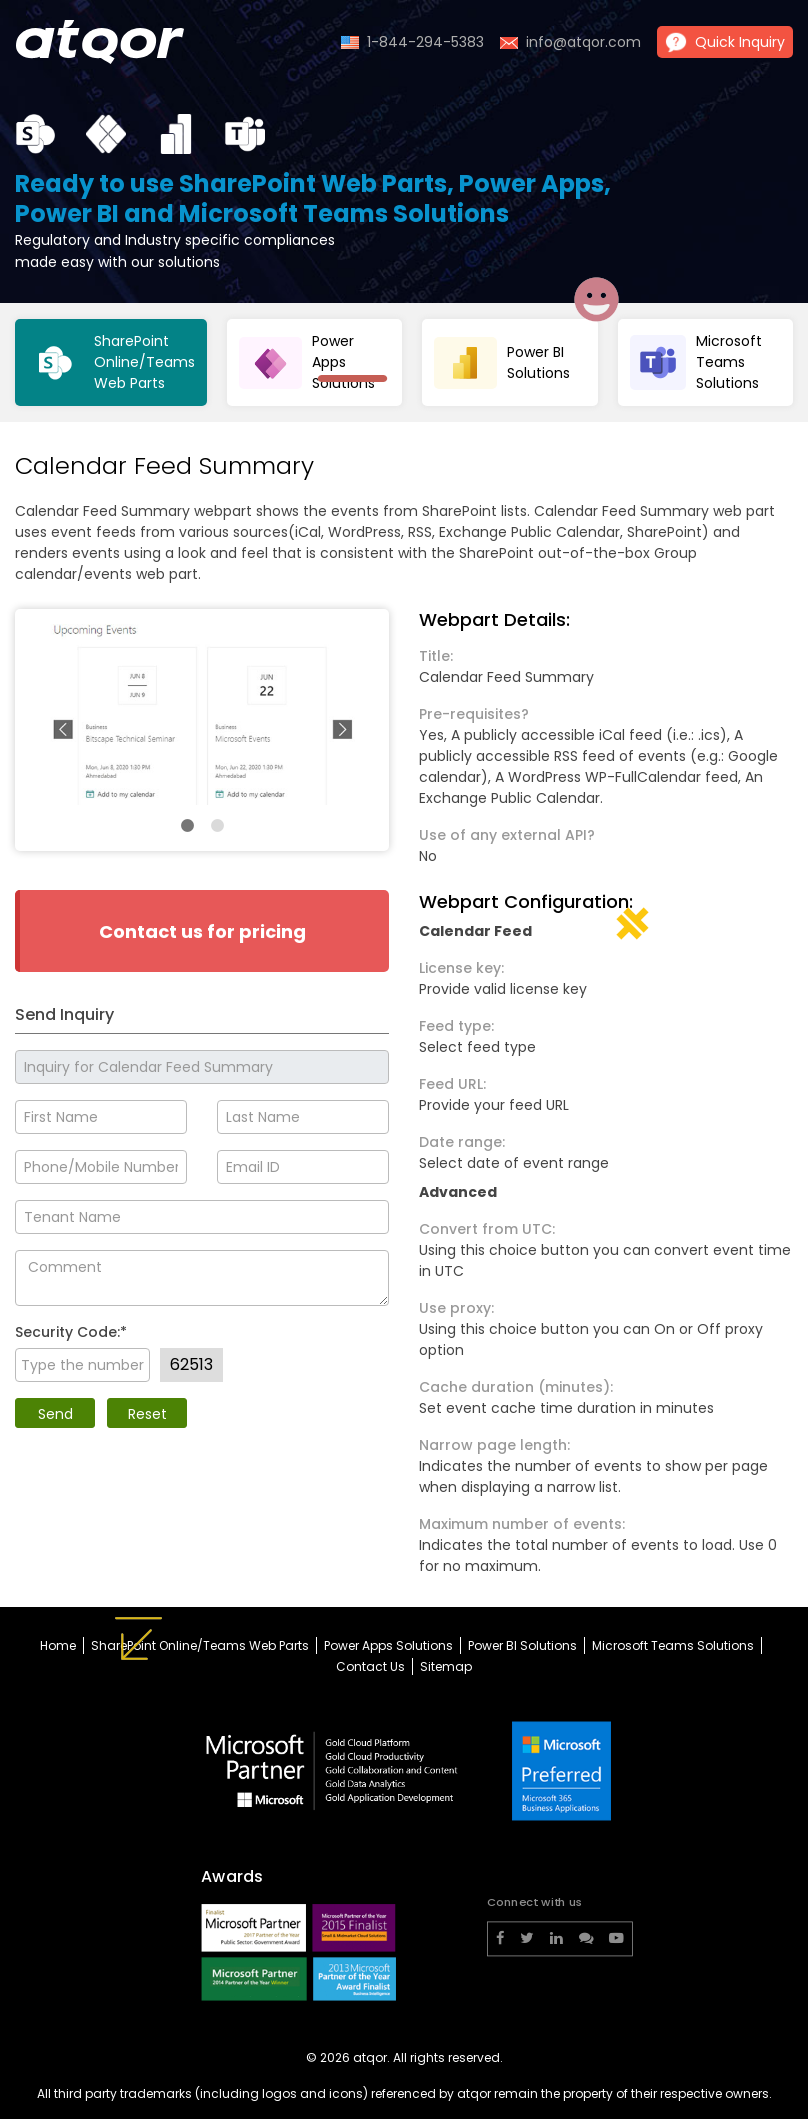 This screenshot has width=808, height=2119. I want to click on move item to bottom-left corner, so click(136, 1638).